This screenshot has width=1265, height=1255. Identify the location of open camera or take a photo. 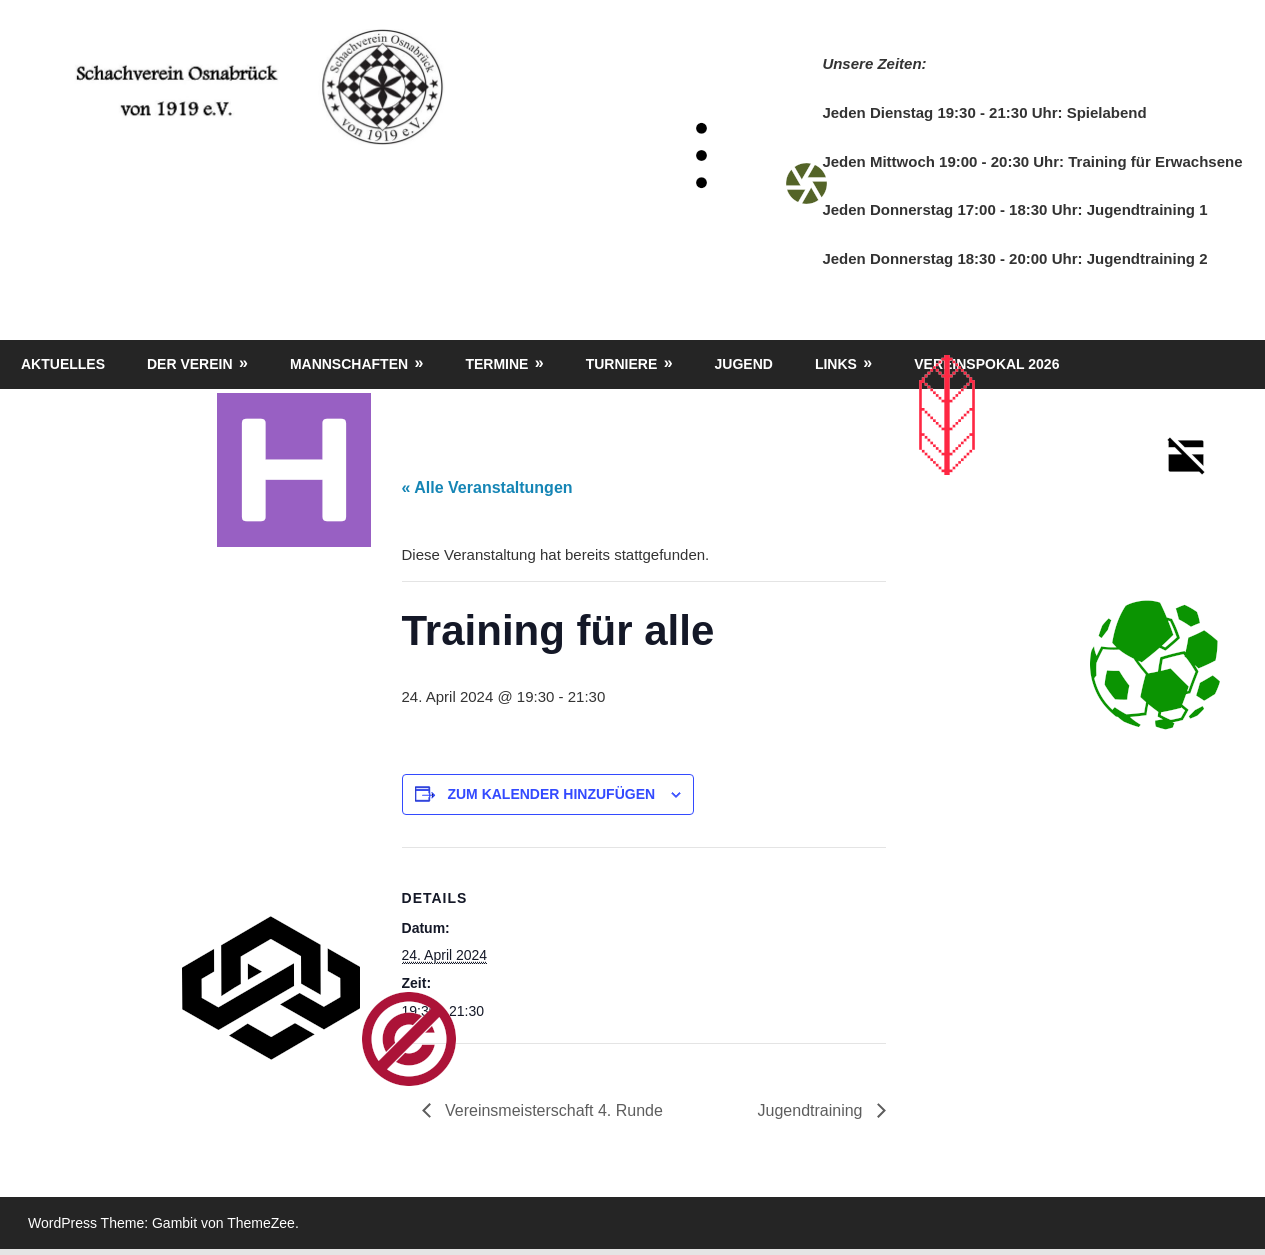
(806, 183).